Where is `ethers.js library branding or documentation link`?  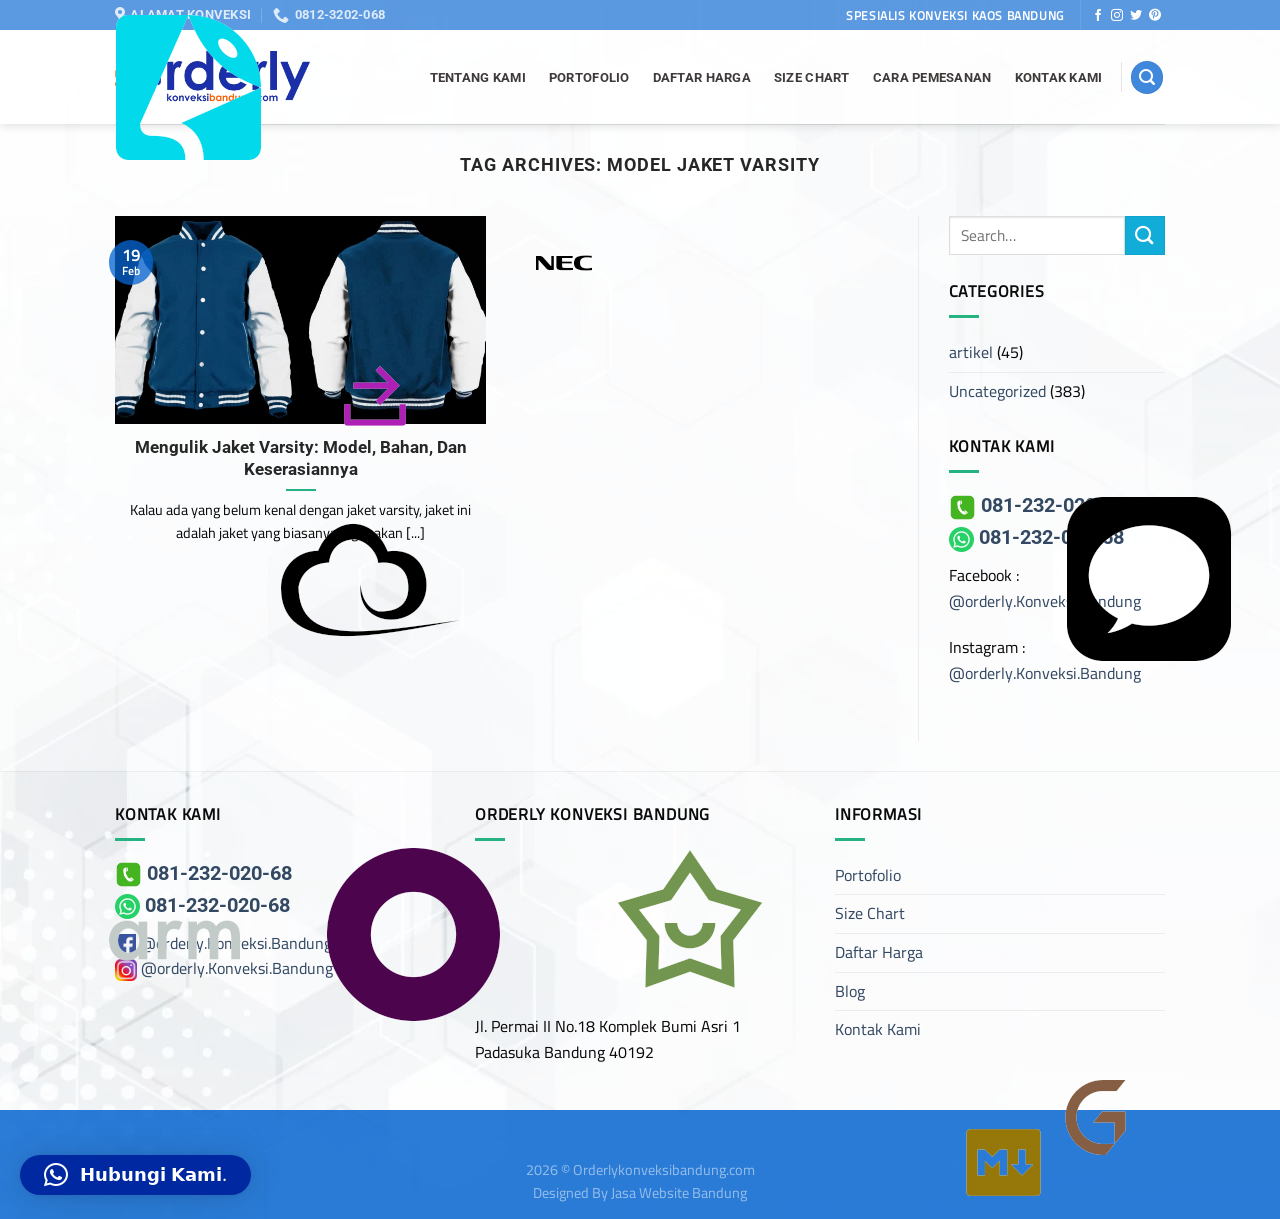 ethers.js library branding or documentation link is located at coordinates (370, 580).